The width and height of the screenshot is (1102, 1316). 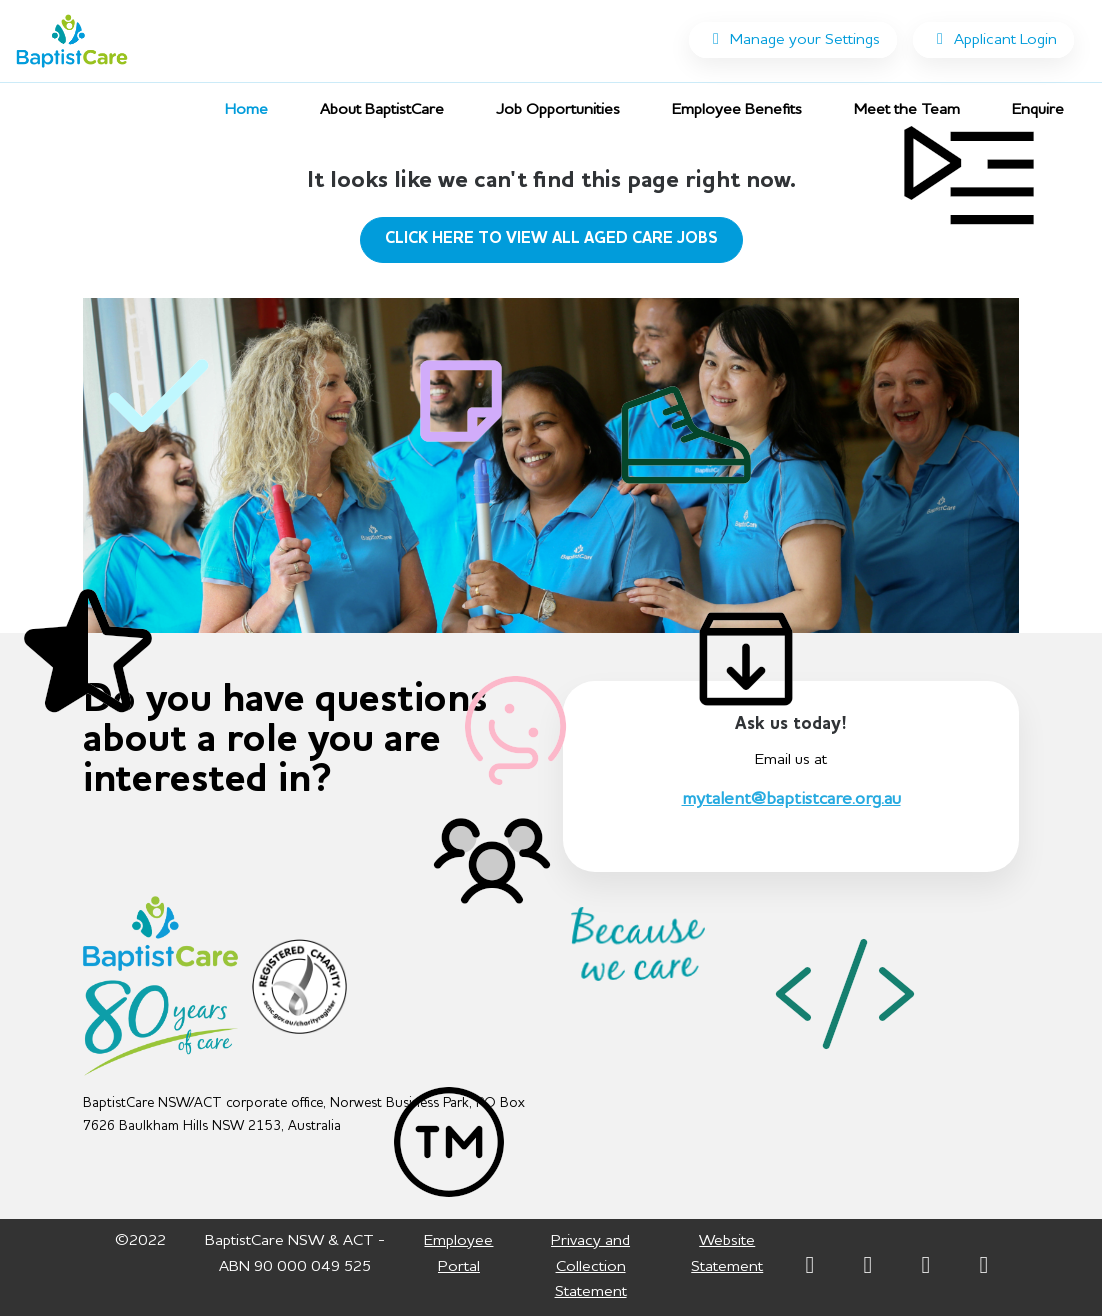 What do you see at coordinates (679, 439) in the screenshot?
I see `browse footwear or shoe products` at bounding box center [679, 439].